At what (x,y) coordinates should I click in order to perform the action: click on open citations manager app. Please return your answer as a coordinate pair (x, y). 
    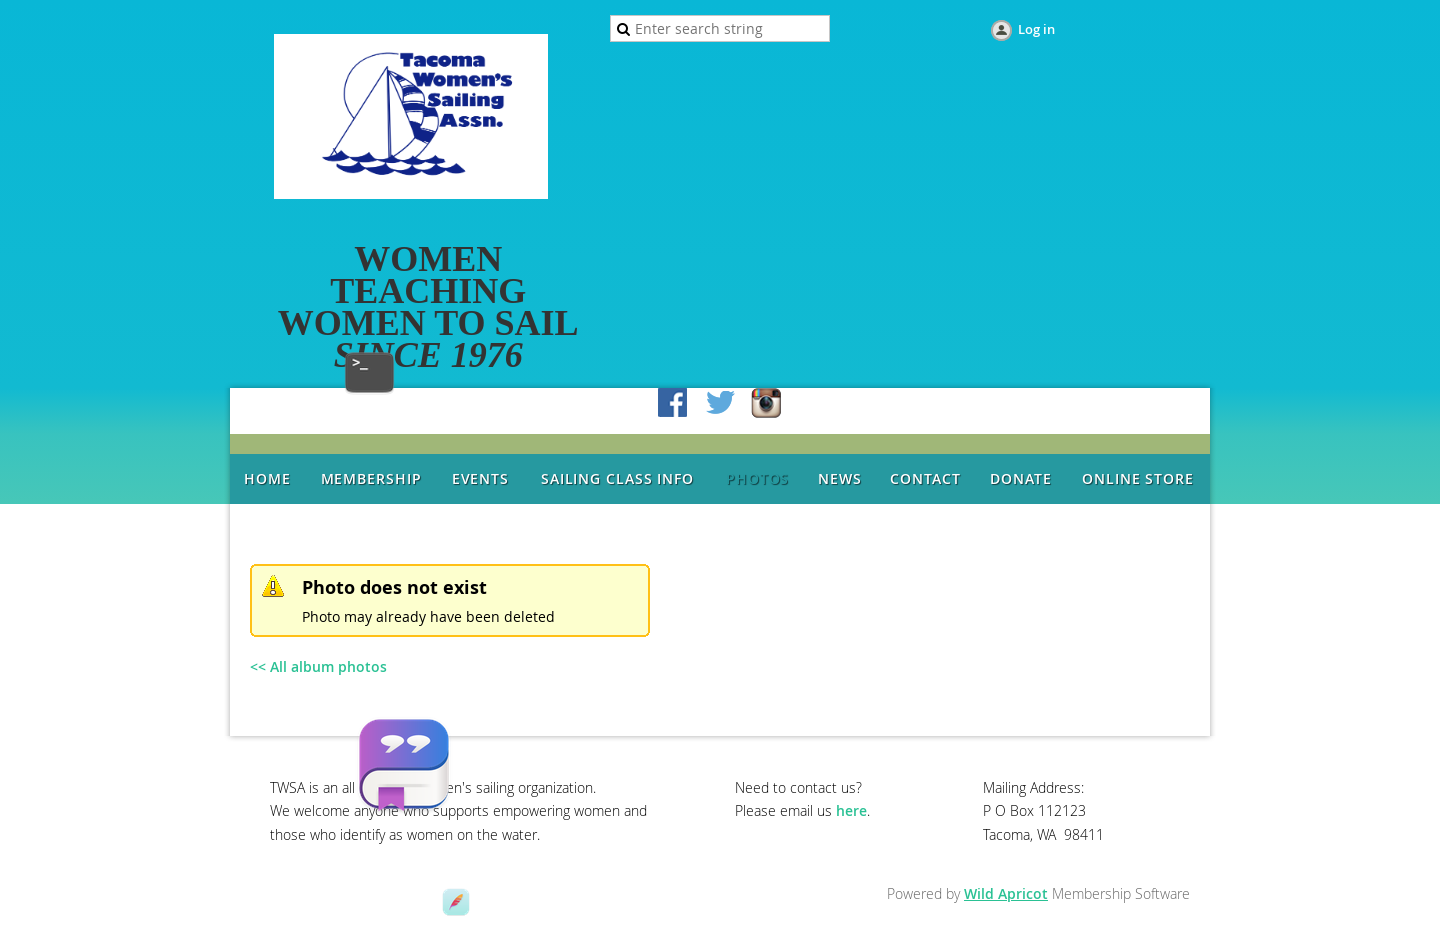
    Looking at the image, I should click on (404, 764).